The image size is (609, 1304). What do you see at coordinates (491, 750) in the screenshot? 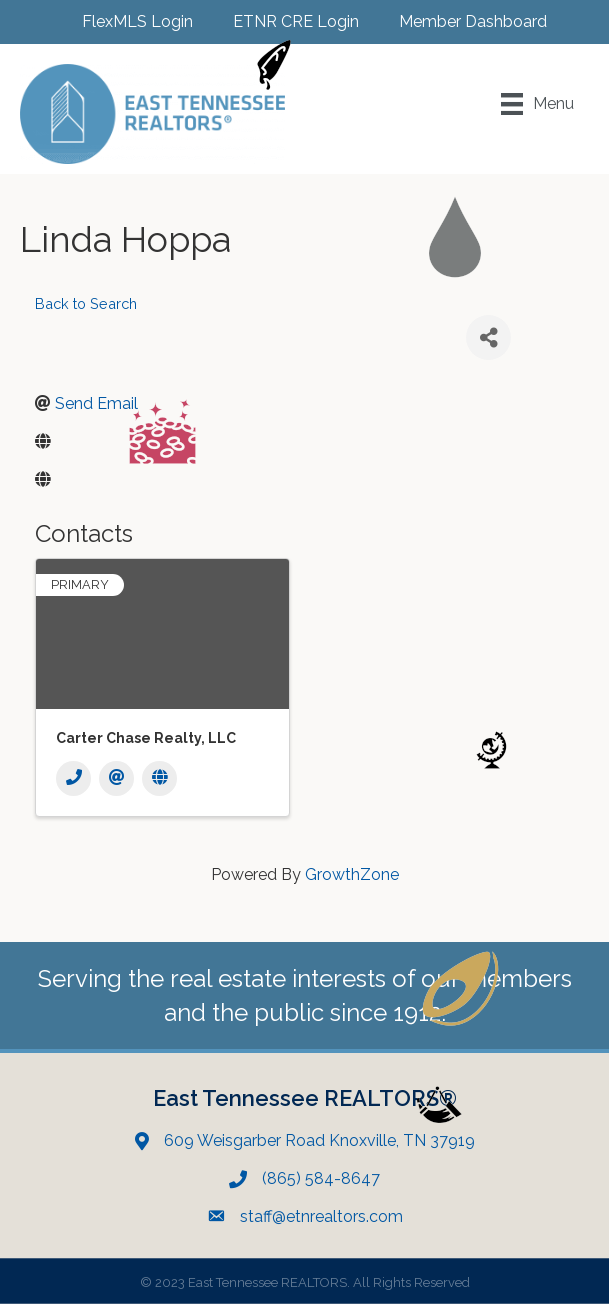
I see `access global or worldwide settings` at bounding box center [491, 750].